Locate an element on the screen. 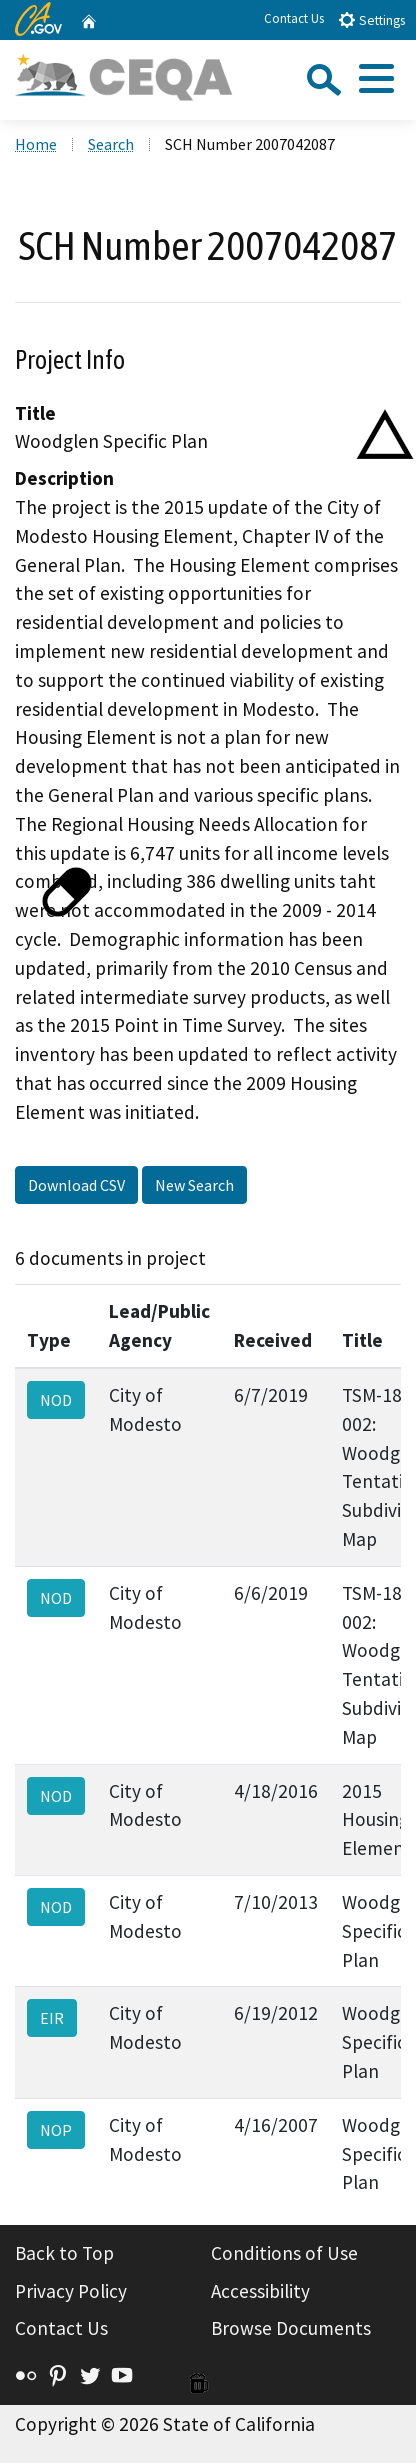 The width and height of the screenshot is (416, 2463). vercel logo is located at coordinates (385, 434).